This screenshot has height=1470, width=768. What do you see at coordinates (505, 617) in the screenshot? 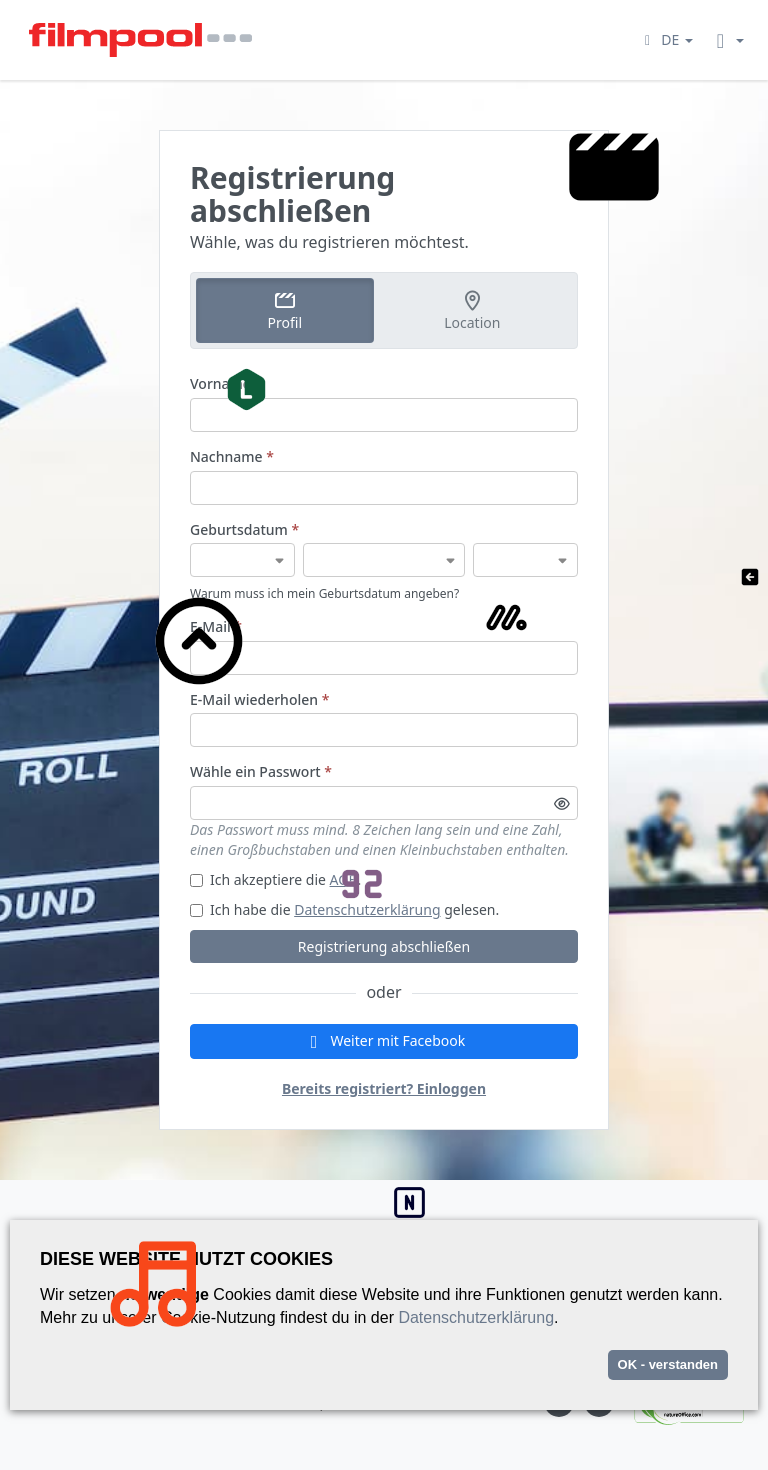
I see `open monday.com workspace` at bounding box center [505, 617].